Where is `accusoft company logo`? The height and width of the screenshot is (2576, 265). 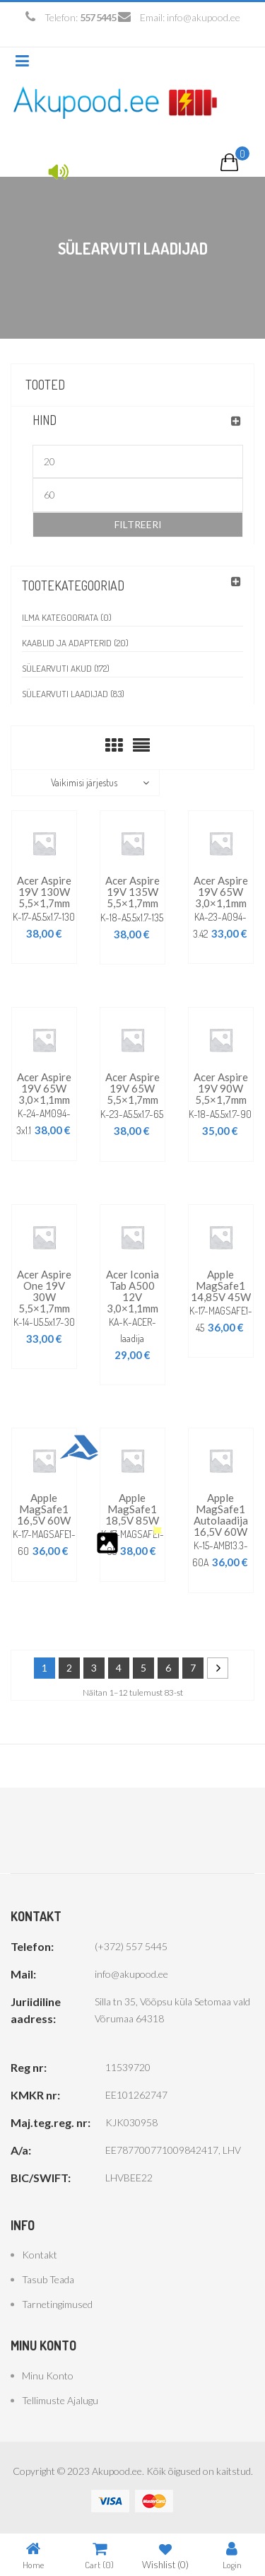
accusoft company logo is located at coordinates (79, 1447).